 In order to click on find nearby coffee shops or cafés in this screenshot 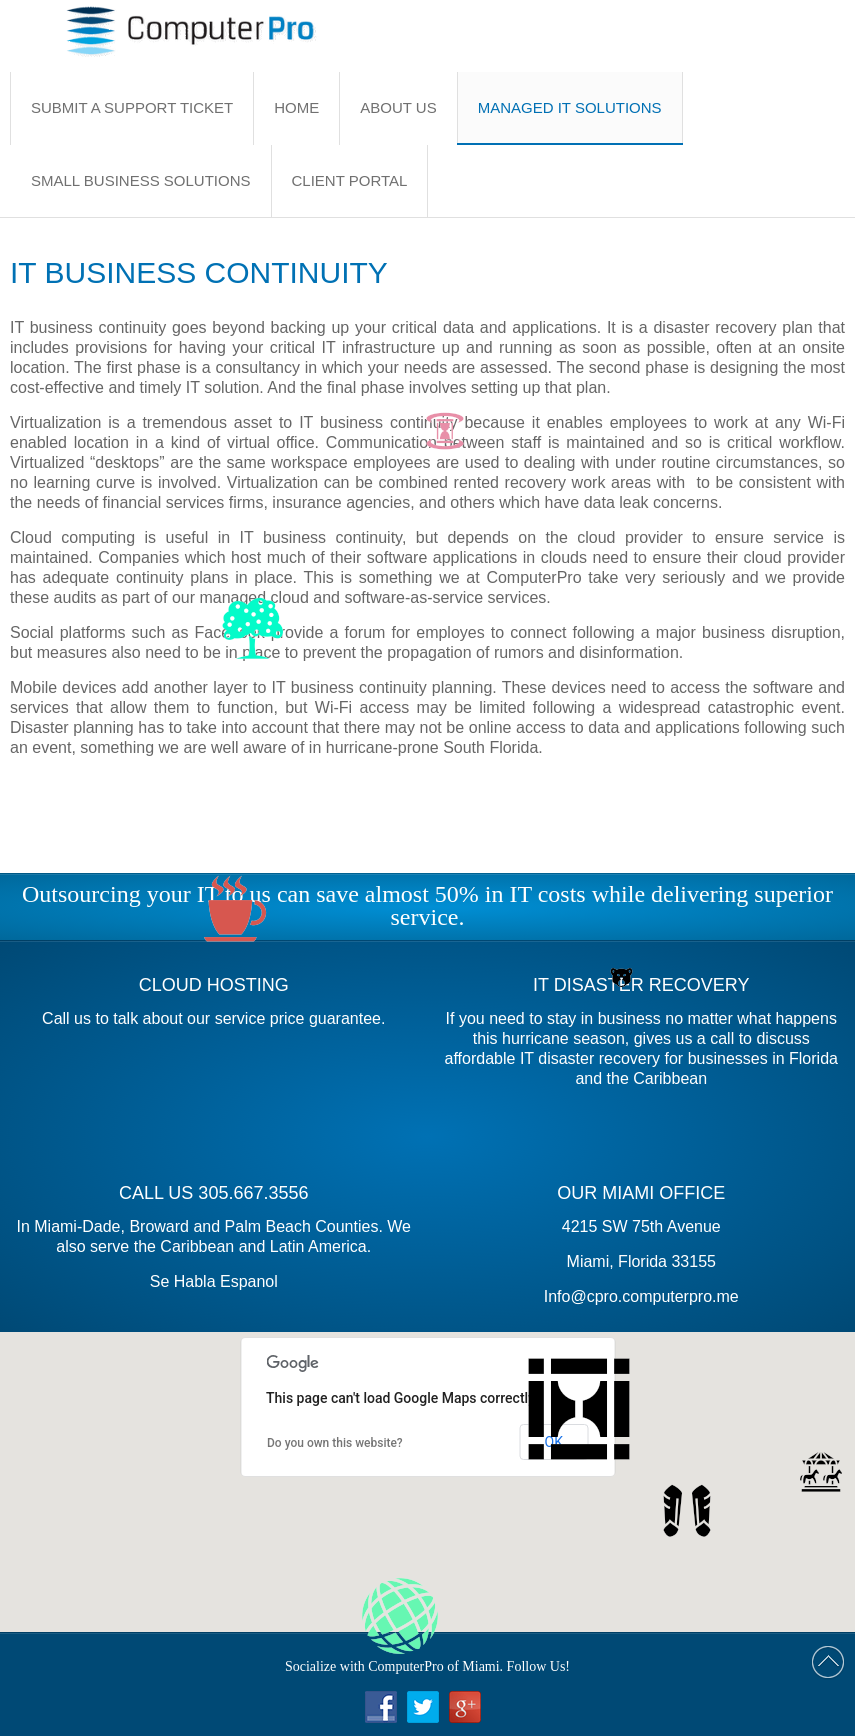, I will do `click(235, 908)`.